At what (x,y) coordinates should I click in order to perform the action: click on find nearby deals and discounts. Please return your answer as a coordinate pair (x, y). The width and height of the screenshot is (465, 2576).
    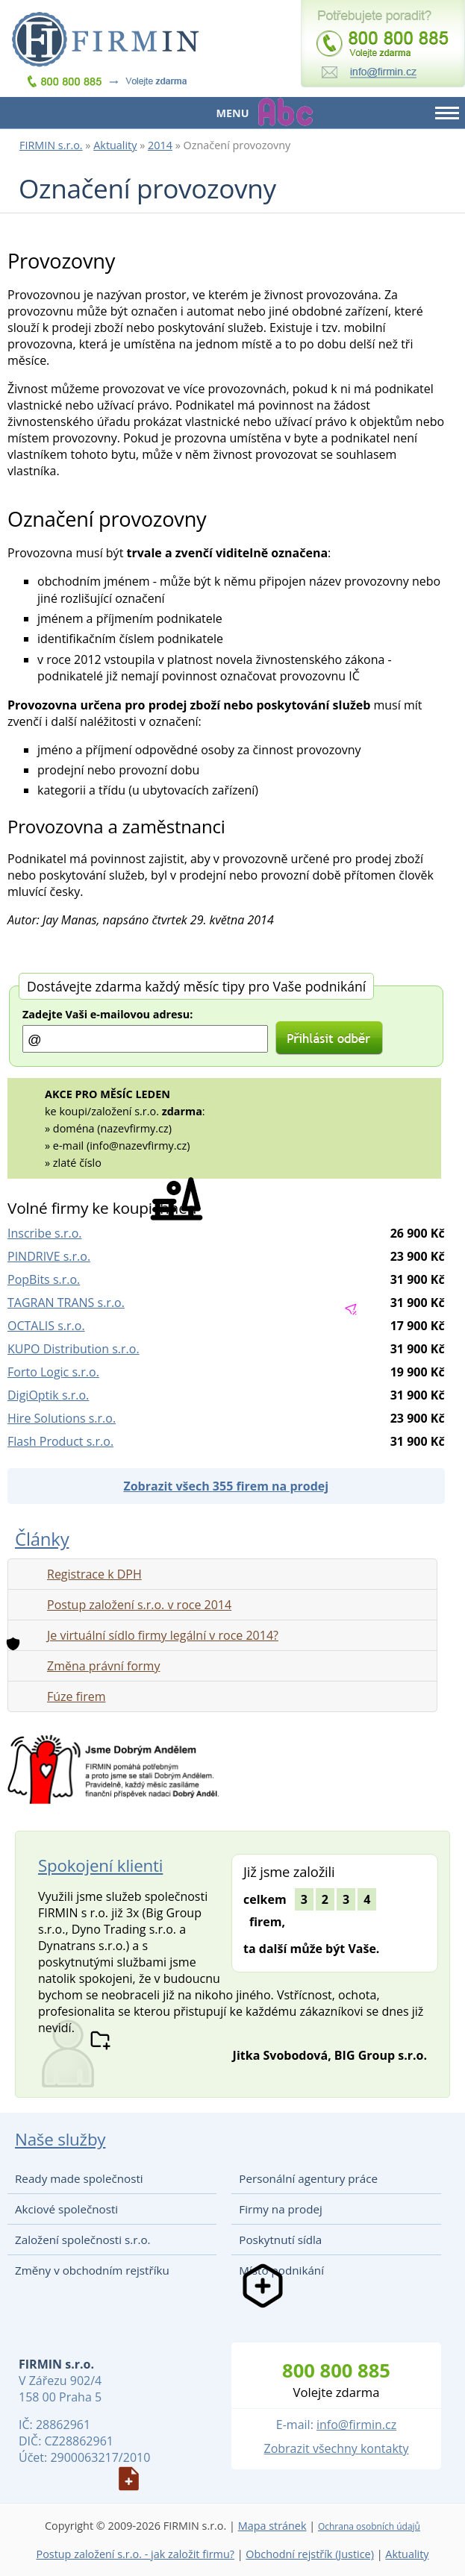
    Looking at the image, I should click on (351, 1309).